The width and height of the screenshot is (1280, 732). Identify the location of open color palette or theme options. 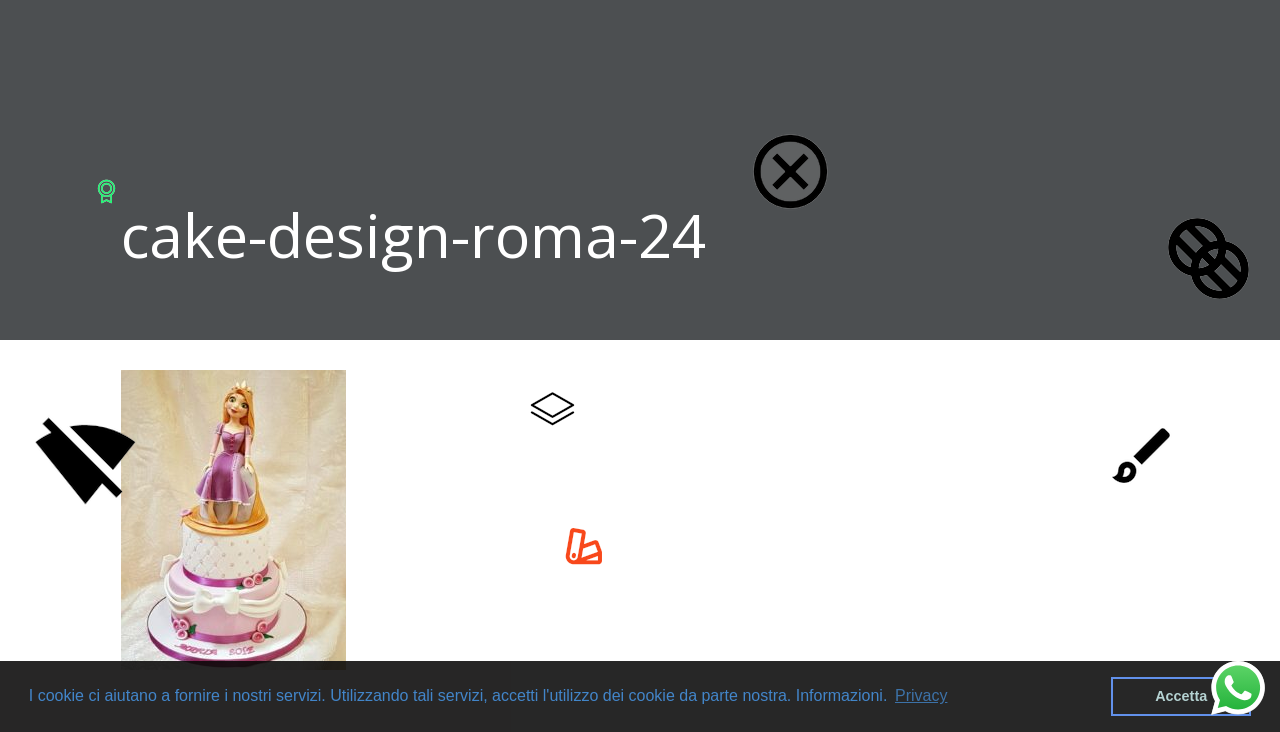
(582, 547).